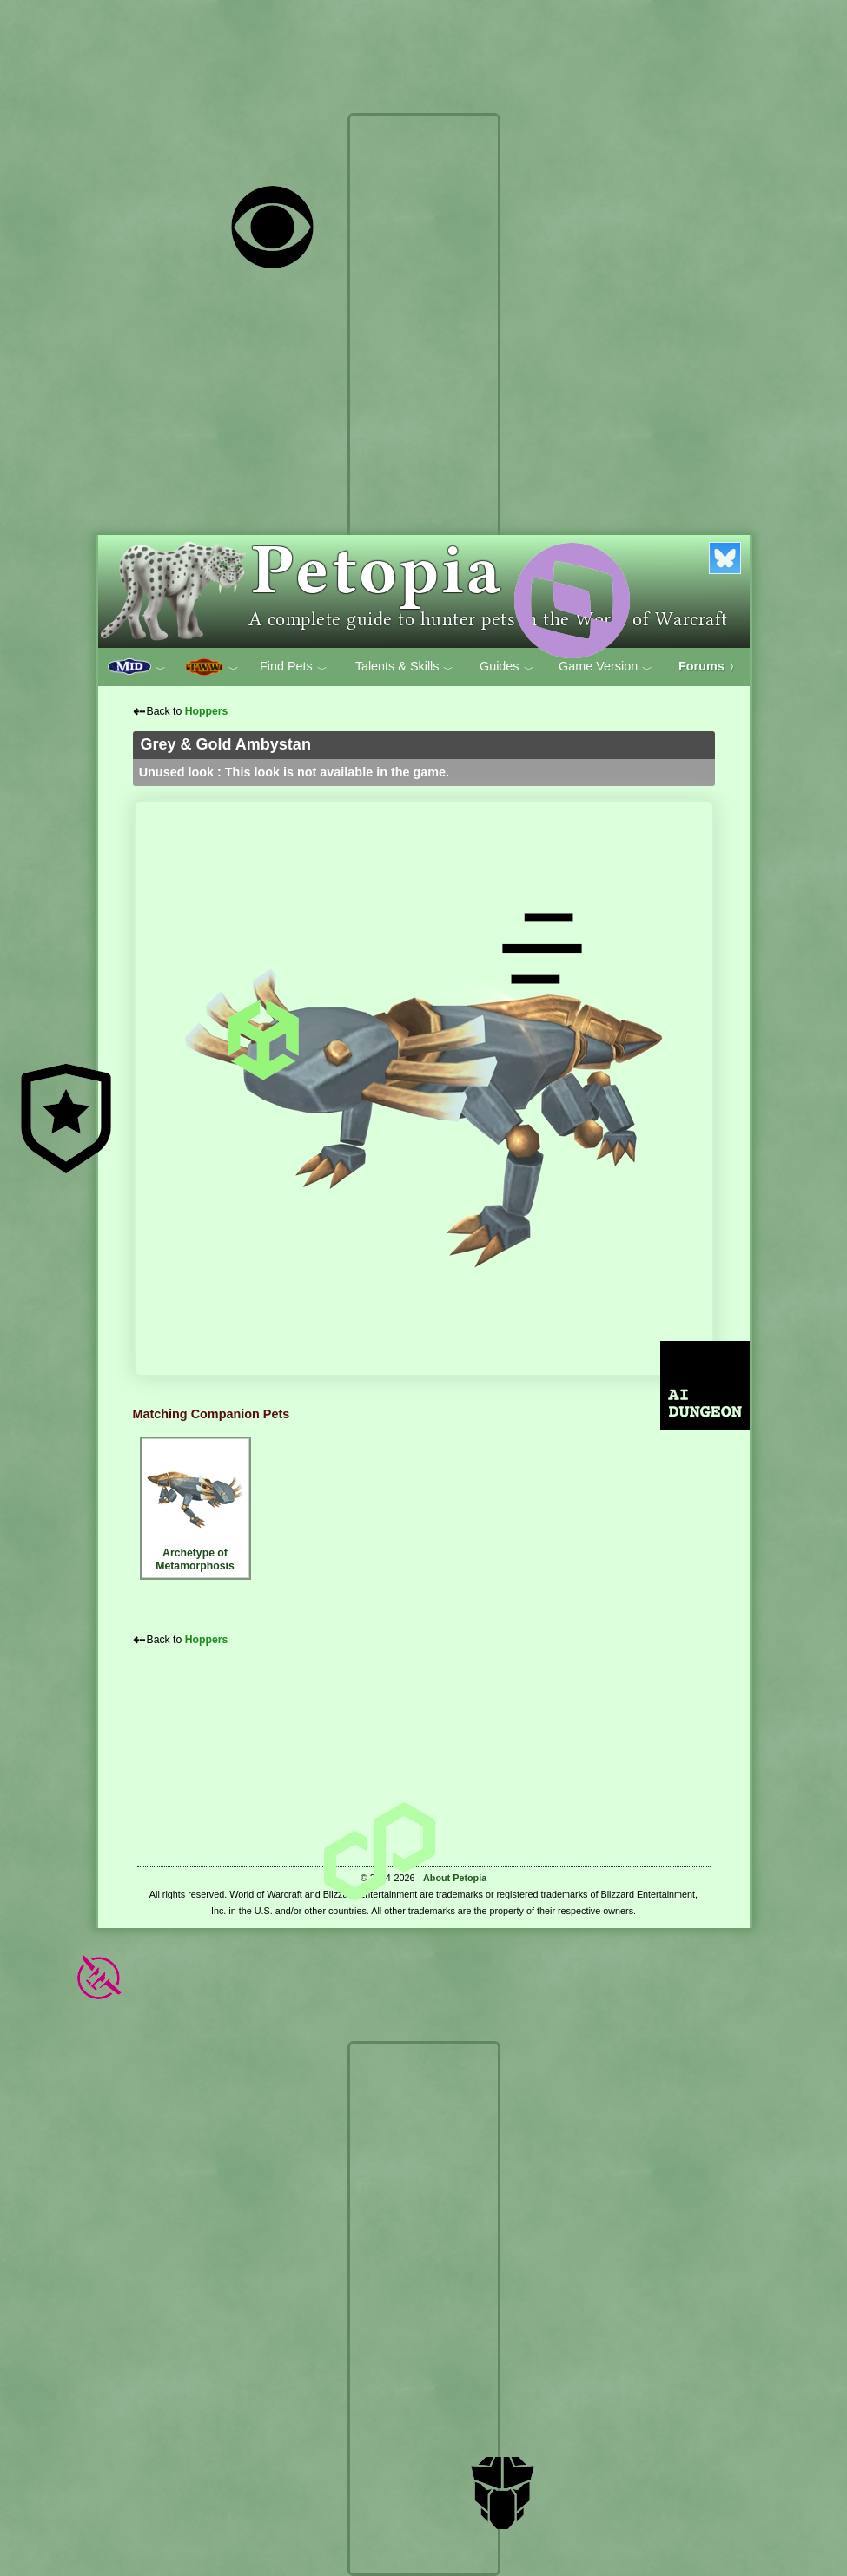 The width and height of the screenshot is (847, 2576). Describe the element at coordinates (542, 948) in the screenshot. I see `open navigation menu` at that location.